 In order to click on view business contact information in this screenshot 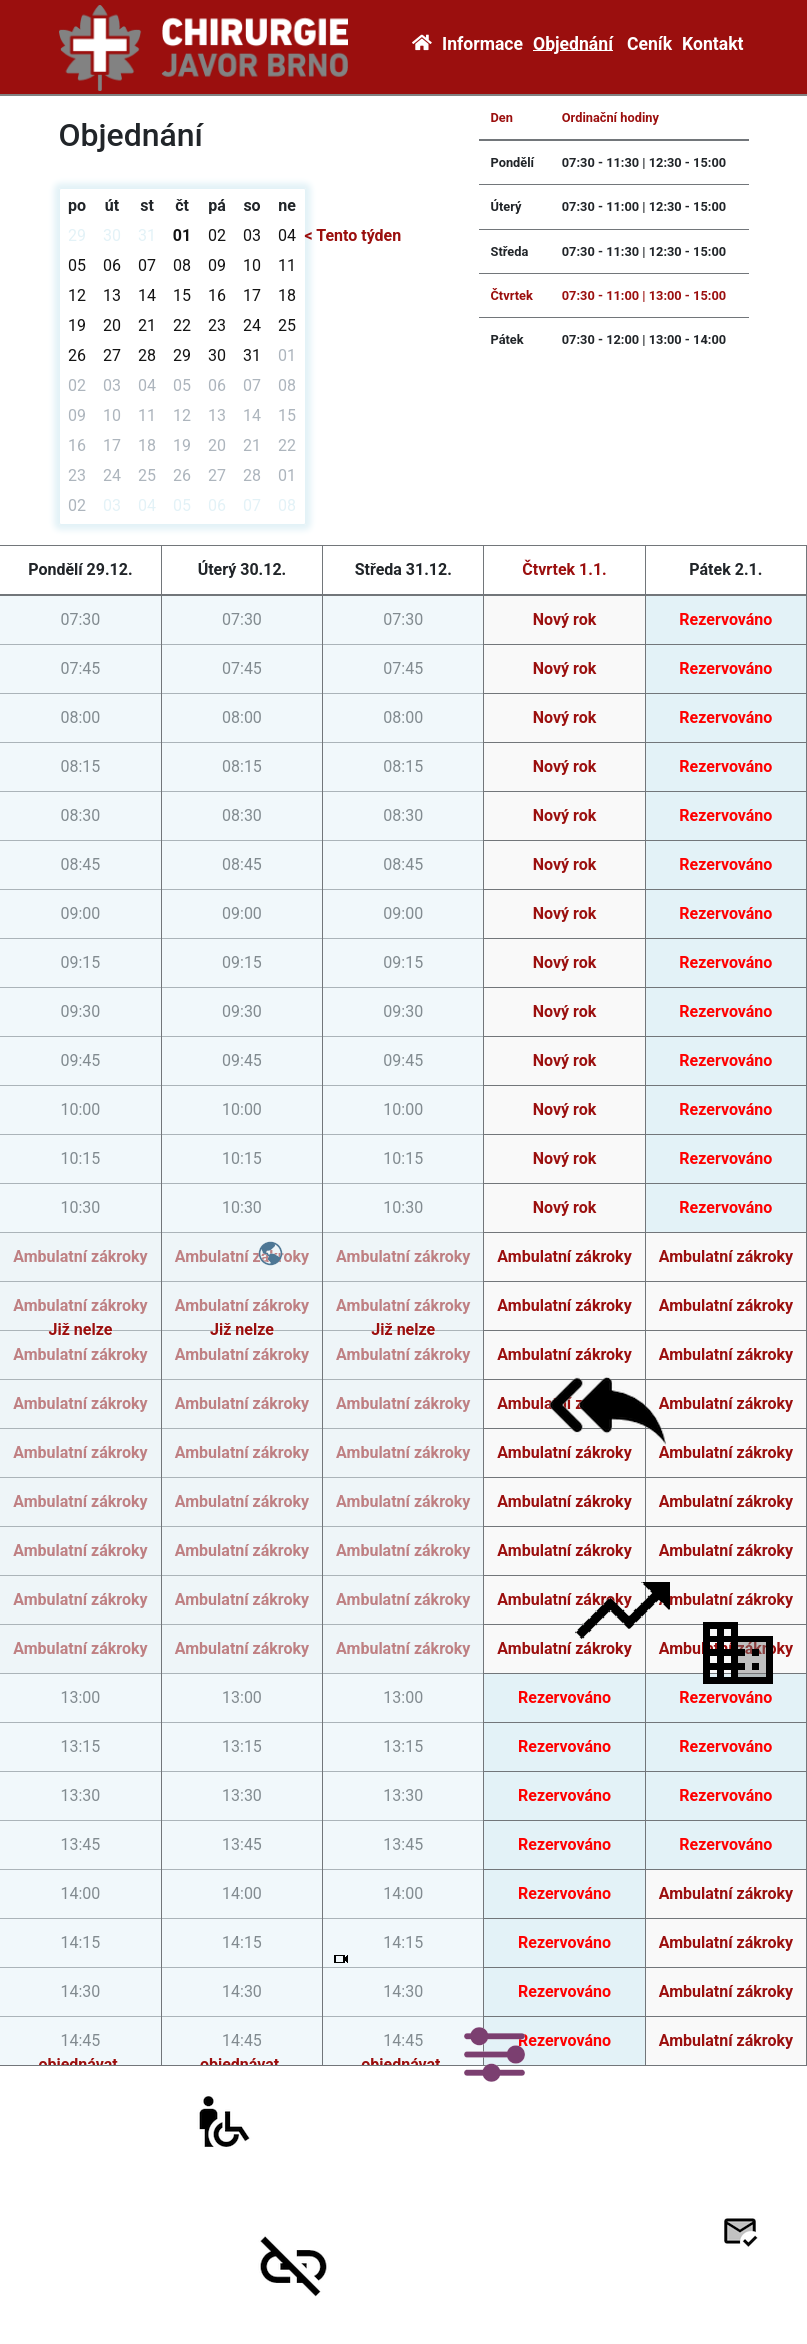, I will do `click(738, 1653)`.